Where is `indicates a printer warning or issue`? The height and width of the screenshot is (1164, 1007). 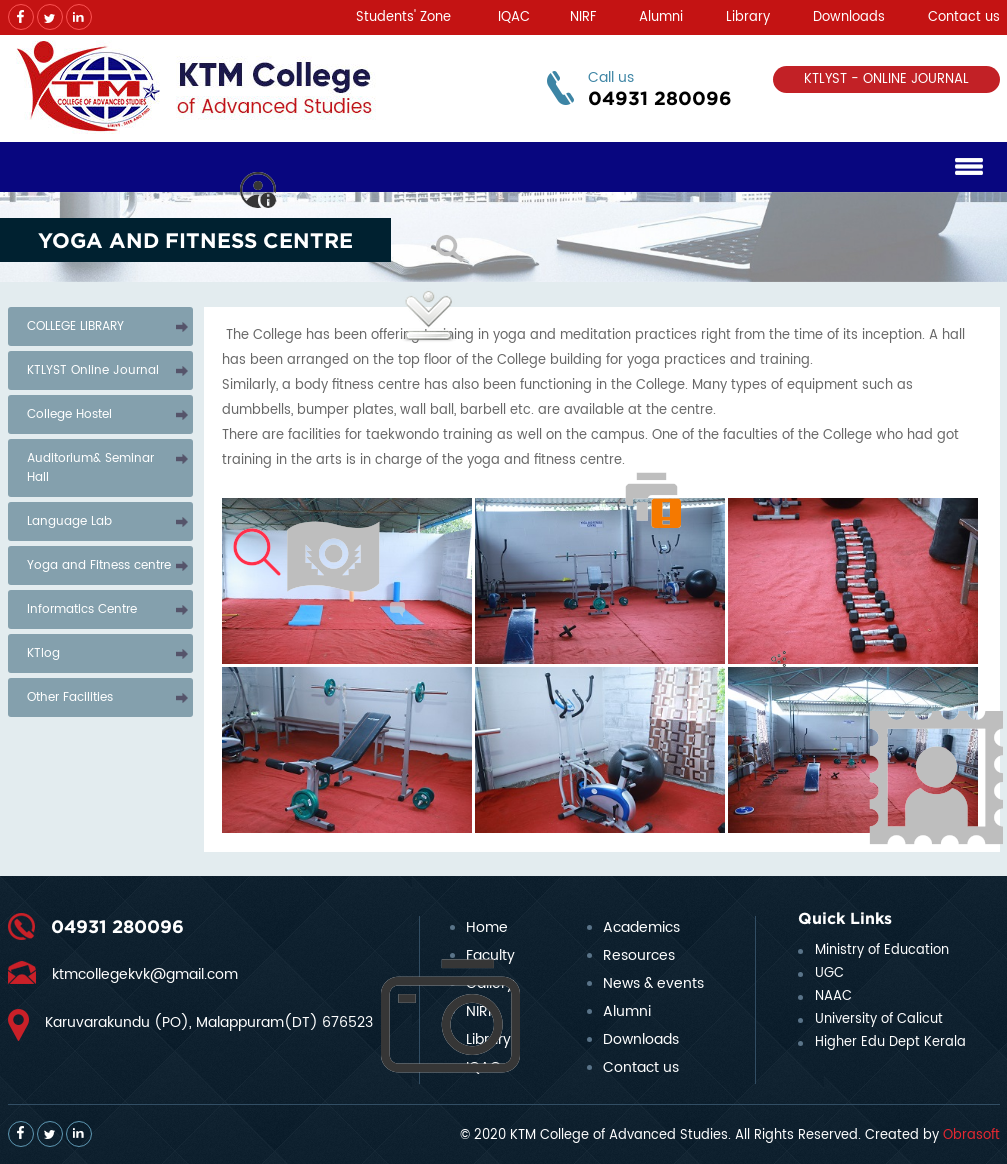 indicates a printer warning or issue is located at coordinates (651, 498).